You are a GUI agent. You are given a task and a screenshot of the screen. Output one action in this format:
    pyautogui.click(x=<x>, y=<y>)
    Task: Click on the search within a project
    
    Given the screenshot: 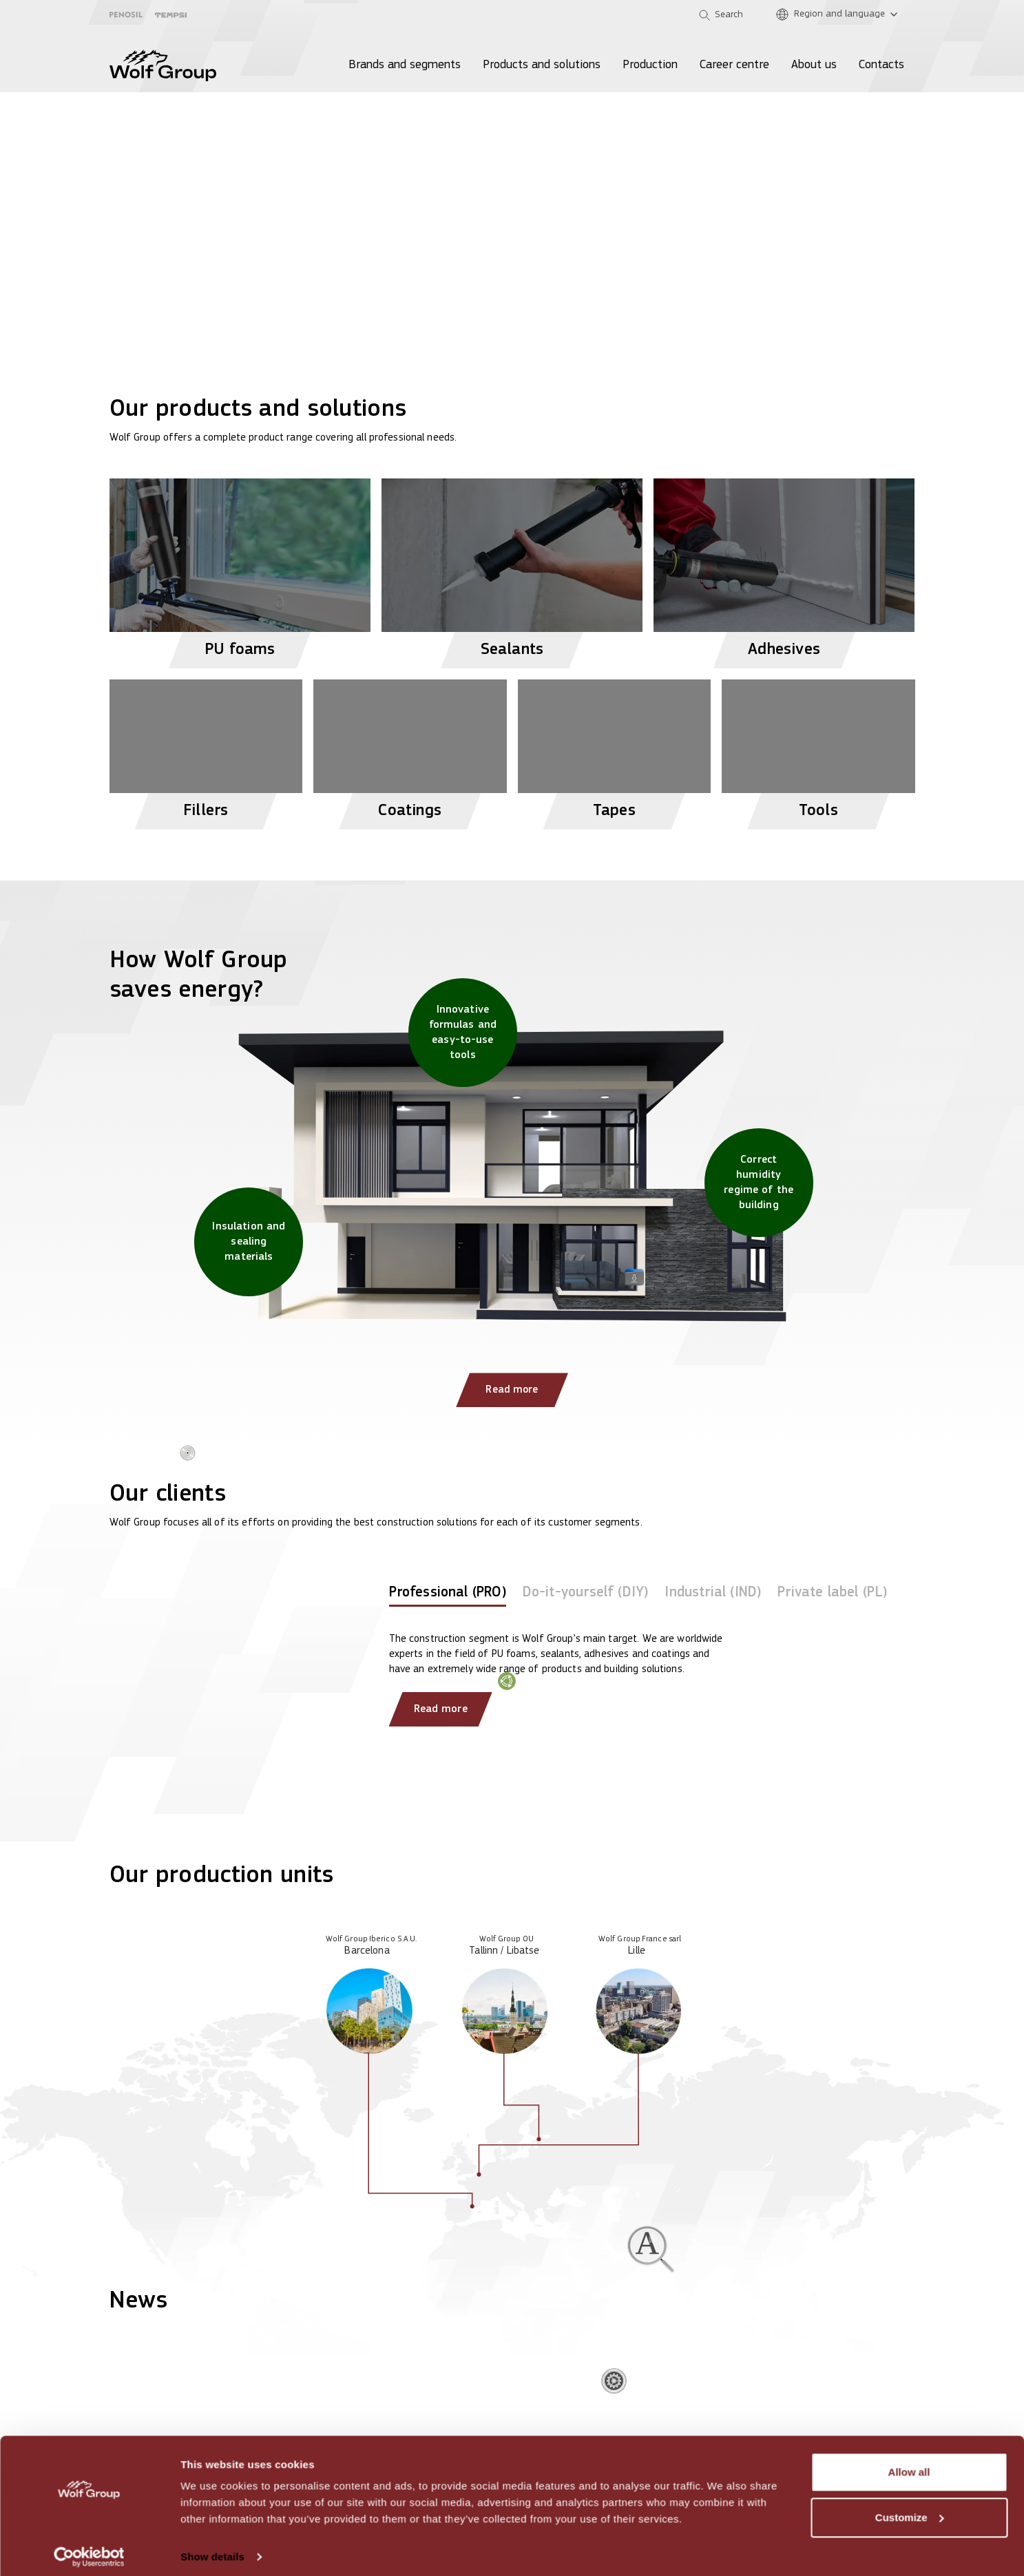 What is the action you would take?
    pyautogui.click(x=650, y=2248)
    